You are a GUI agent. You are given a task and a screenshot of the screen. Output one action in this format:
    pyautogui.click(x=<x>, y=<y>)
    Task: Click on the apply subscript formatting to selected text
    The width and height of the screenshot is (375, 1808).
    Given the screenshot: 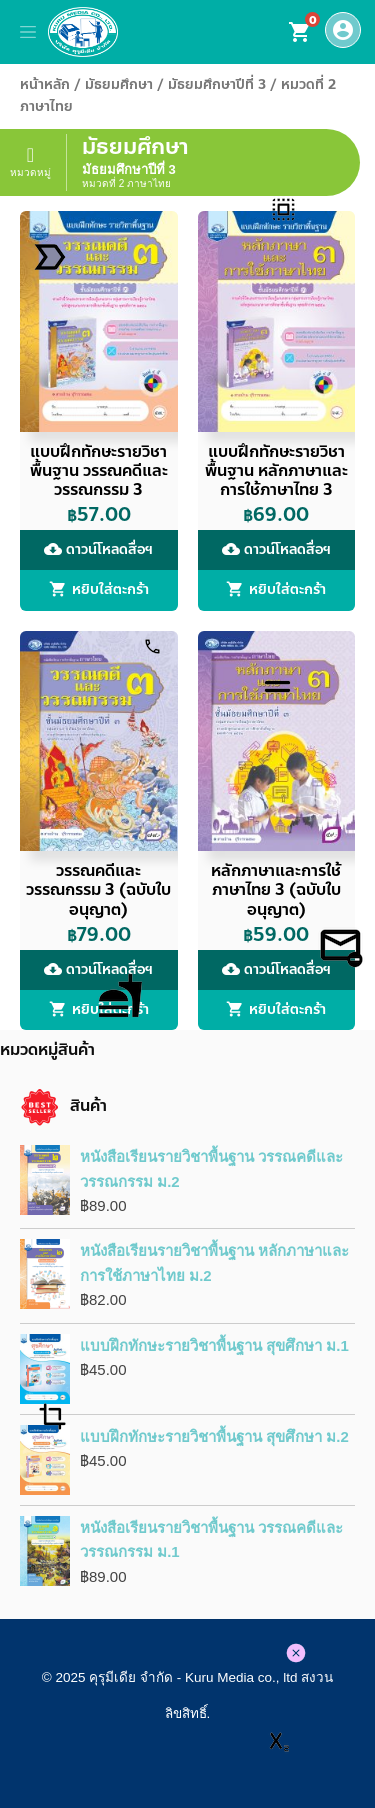 What is the action you would take?
    pyautogui.click(x=276, y=1742)
    